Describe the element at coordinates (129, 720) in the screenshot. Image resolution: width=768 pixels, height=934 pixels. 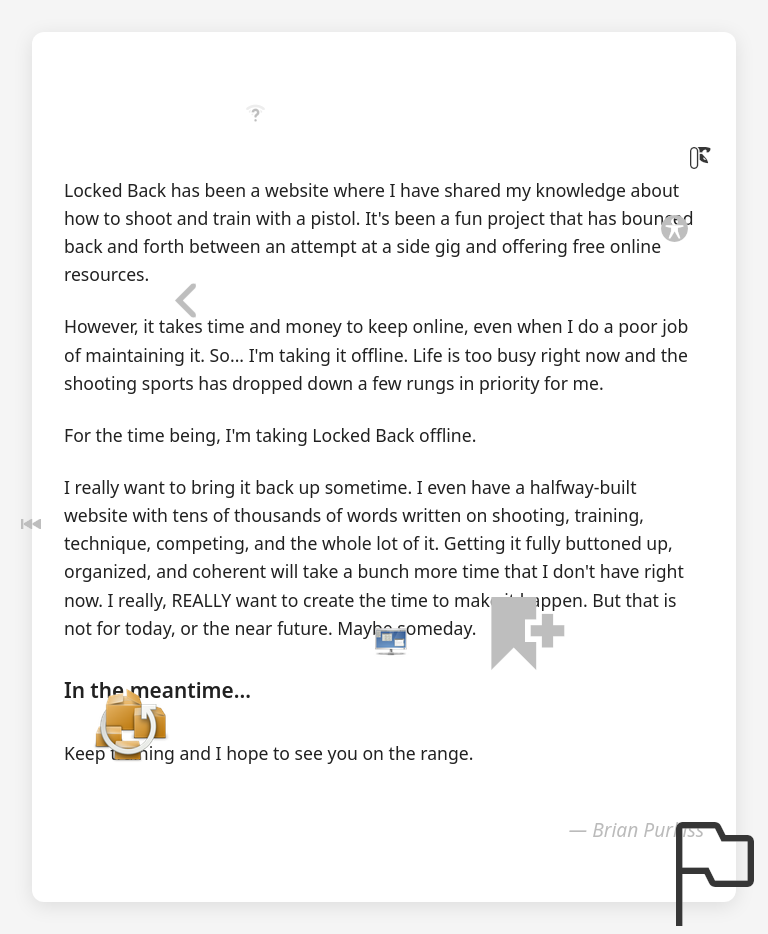
I see `check for available software updates` at that location.